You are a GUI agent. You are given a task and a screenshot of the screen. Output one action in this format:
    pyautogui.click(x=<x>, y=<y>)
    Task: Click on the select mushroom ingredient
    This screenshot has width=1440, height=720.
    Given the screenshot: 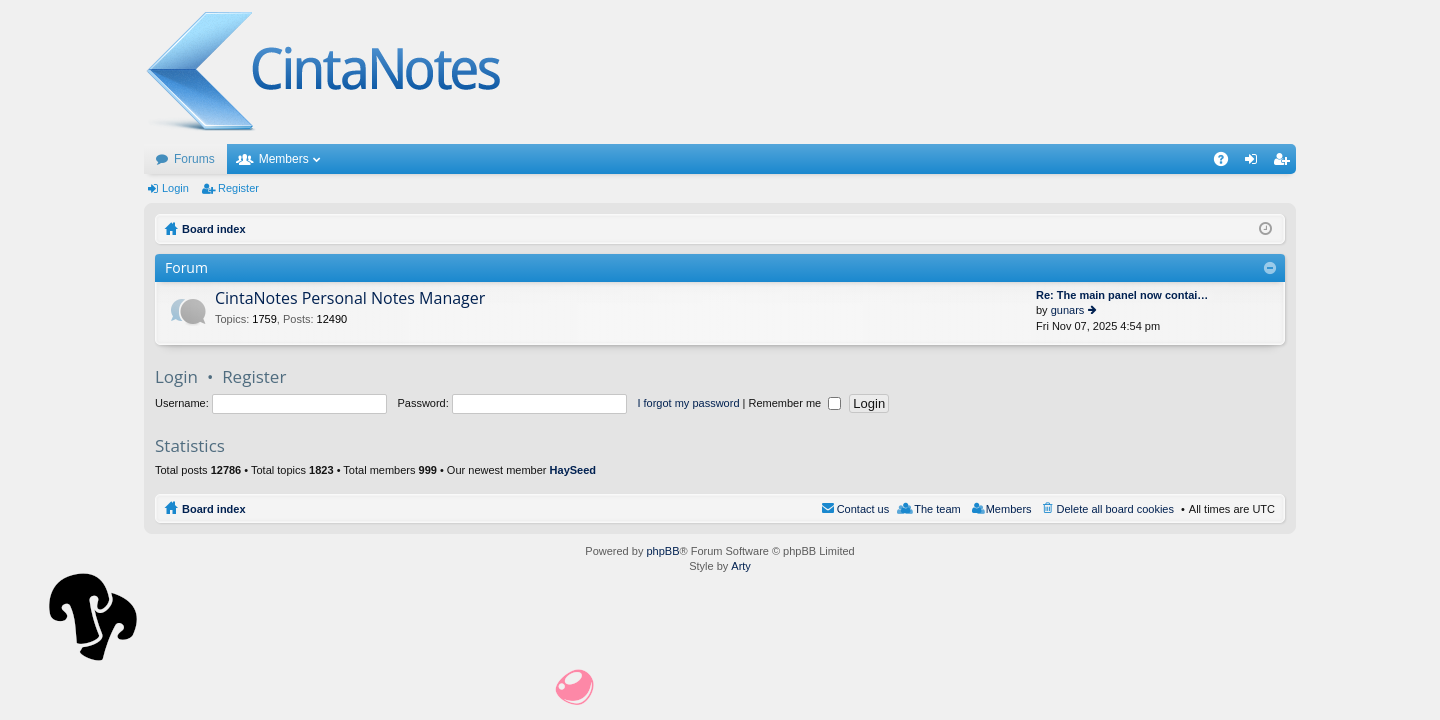 What is the action you would take?
    pyautogui.click(x=93, y=617)
    